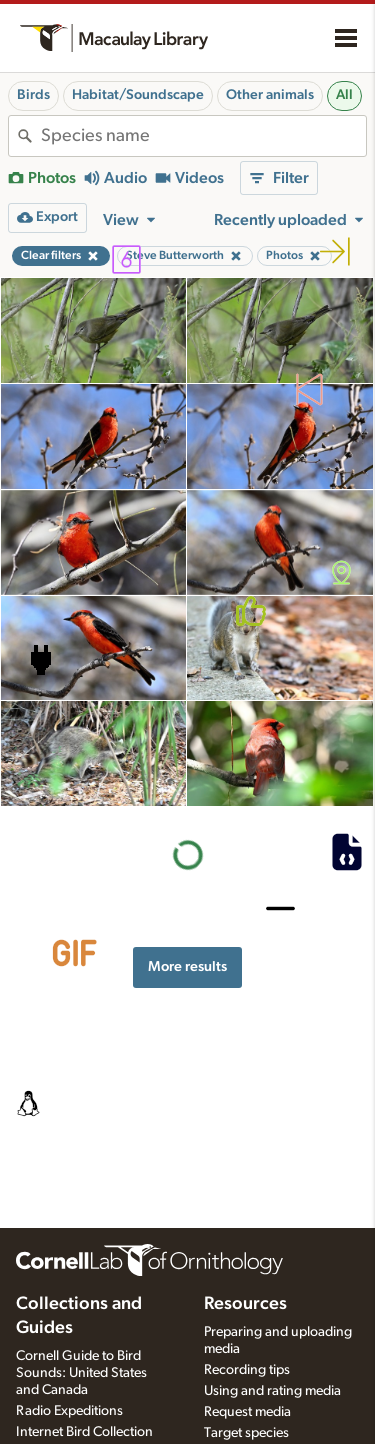 Image resolution: width=375 pixels, height=1444 pixels. What do you see at coordinates (335, 251) in the screenshot?
I see `go to end or last item` at bounding box center [335, 251].